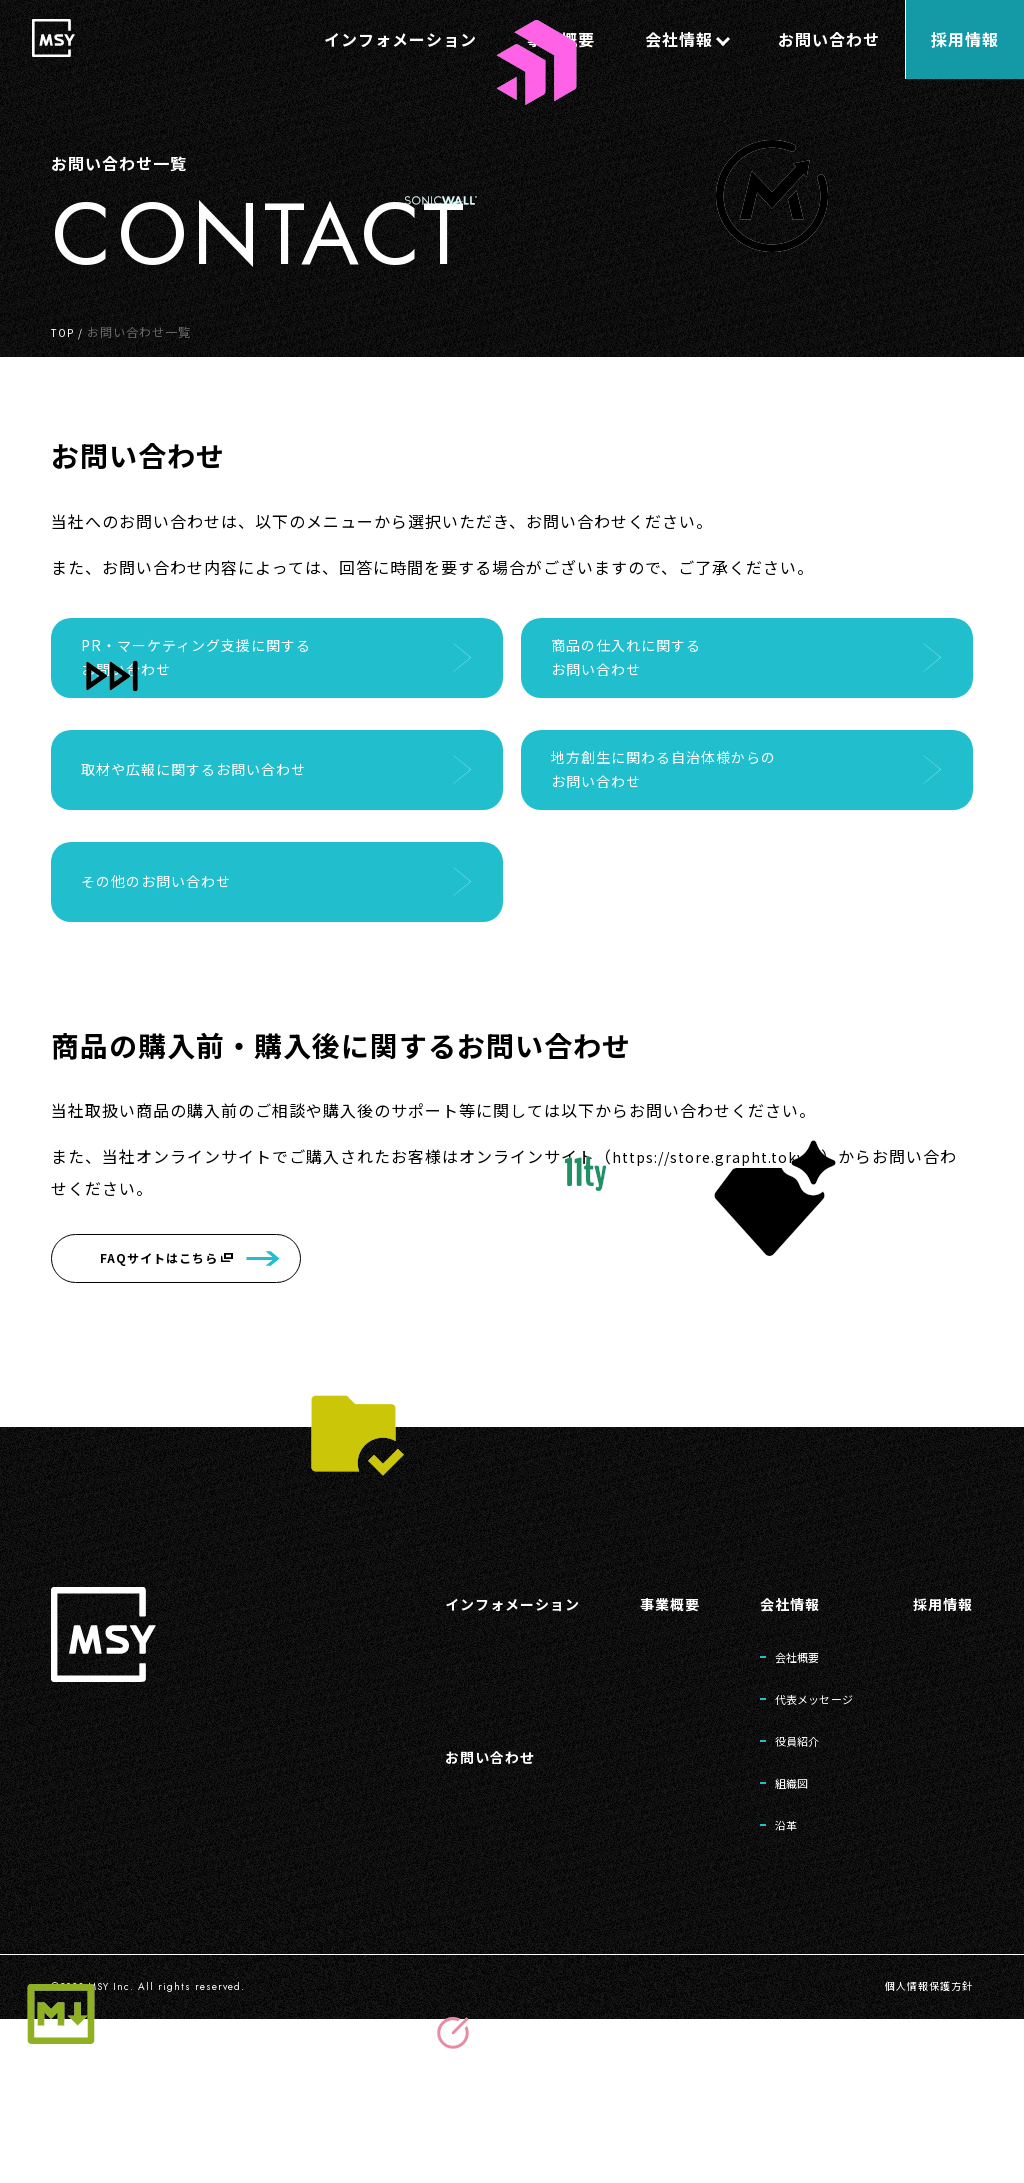 This screenshot has width=1024, height=2183. I want to click on indicates premium or pro membership status, so click(775, 1201).